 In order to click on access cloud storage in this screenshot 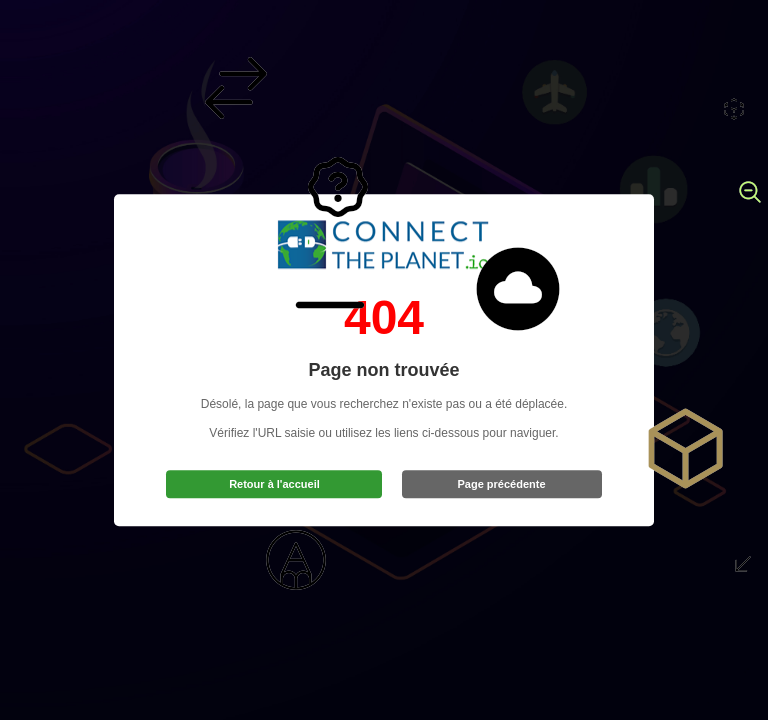, I will do `click(518, 289)`.